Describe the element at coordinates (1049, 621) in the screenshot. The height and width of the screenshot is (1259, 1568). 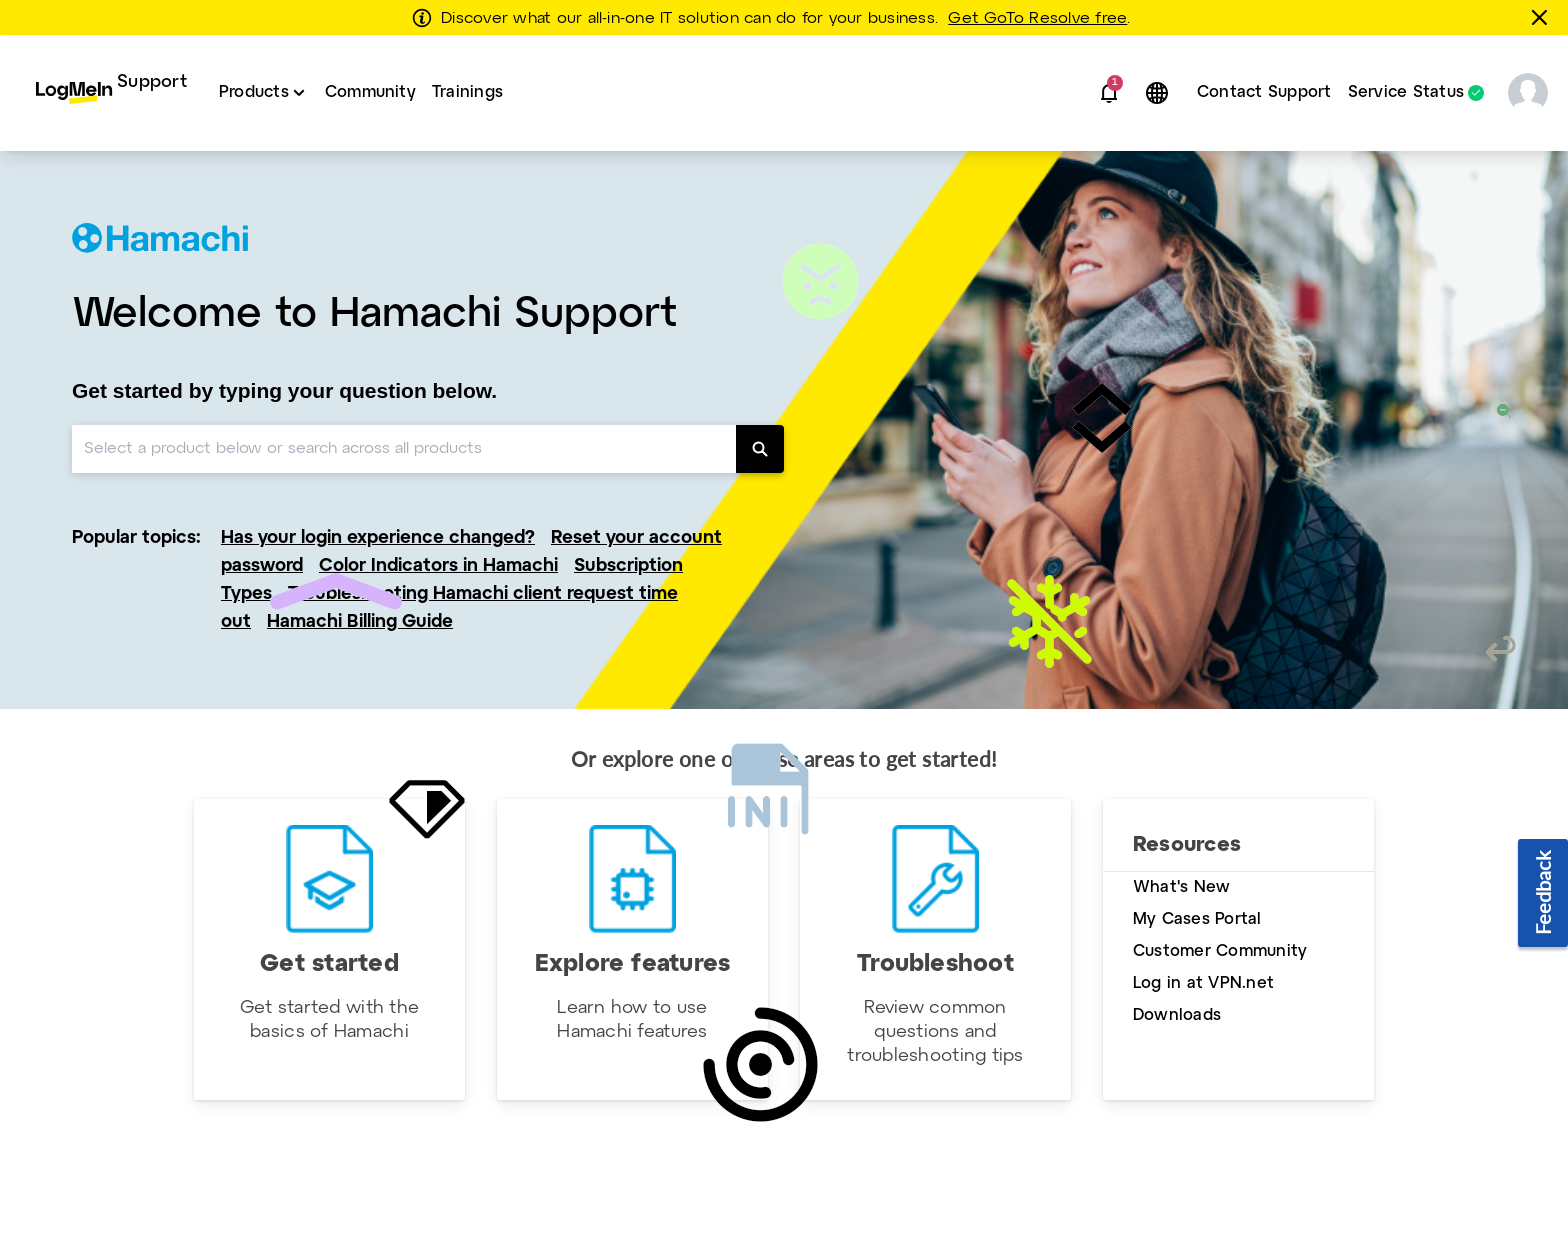
I see `disable cooling or air conditioning mode` at that location.